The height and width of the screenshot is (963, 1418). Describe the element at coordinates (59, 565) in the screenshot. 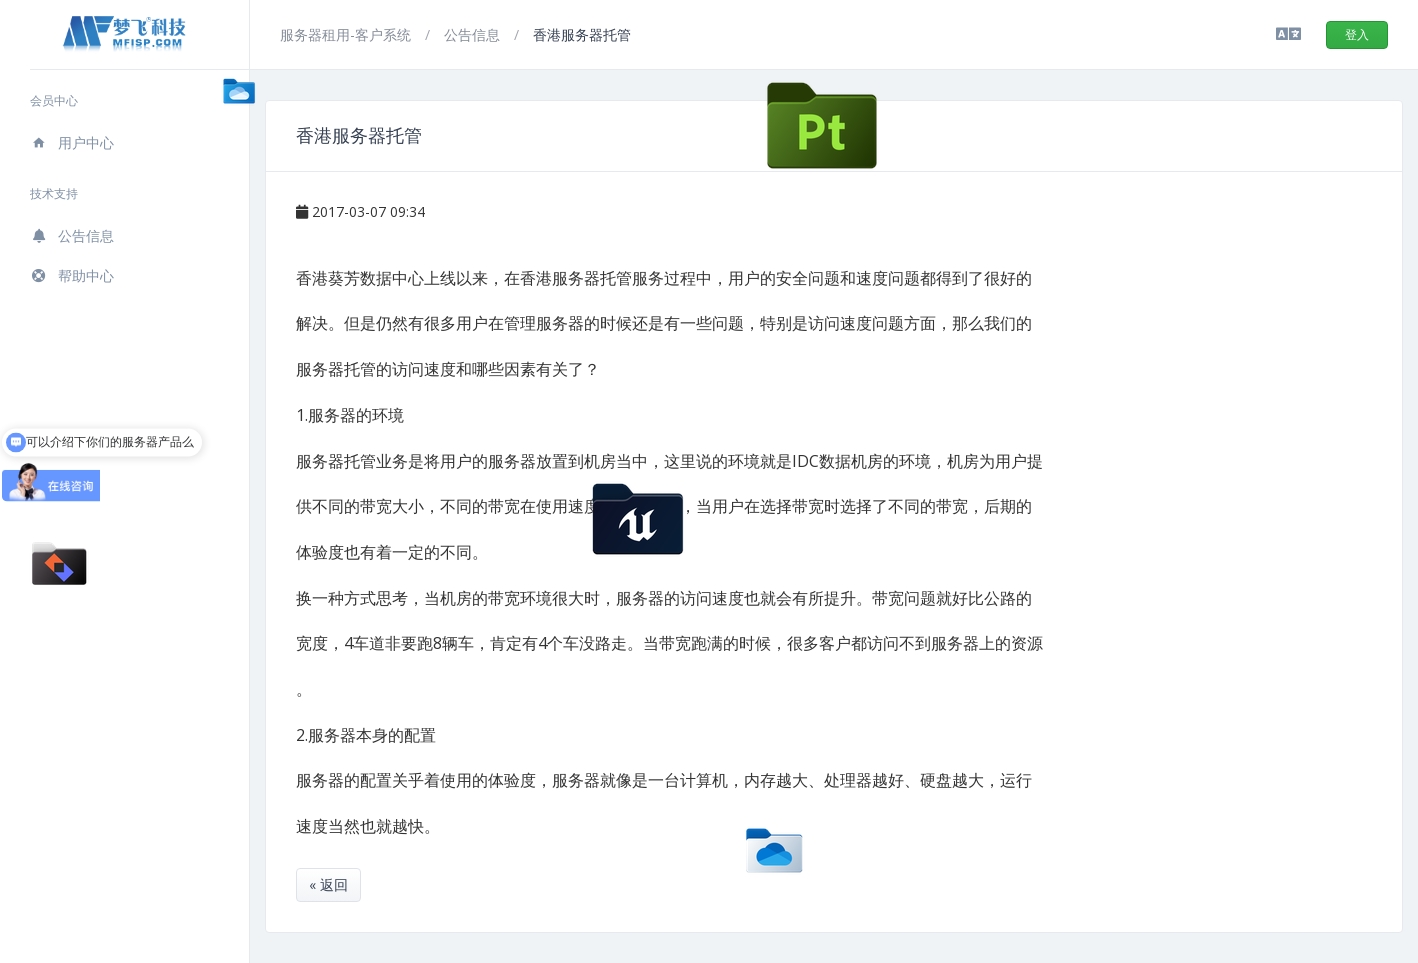

I see `open ktor project folder` at that location.